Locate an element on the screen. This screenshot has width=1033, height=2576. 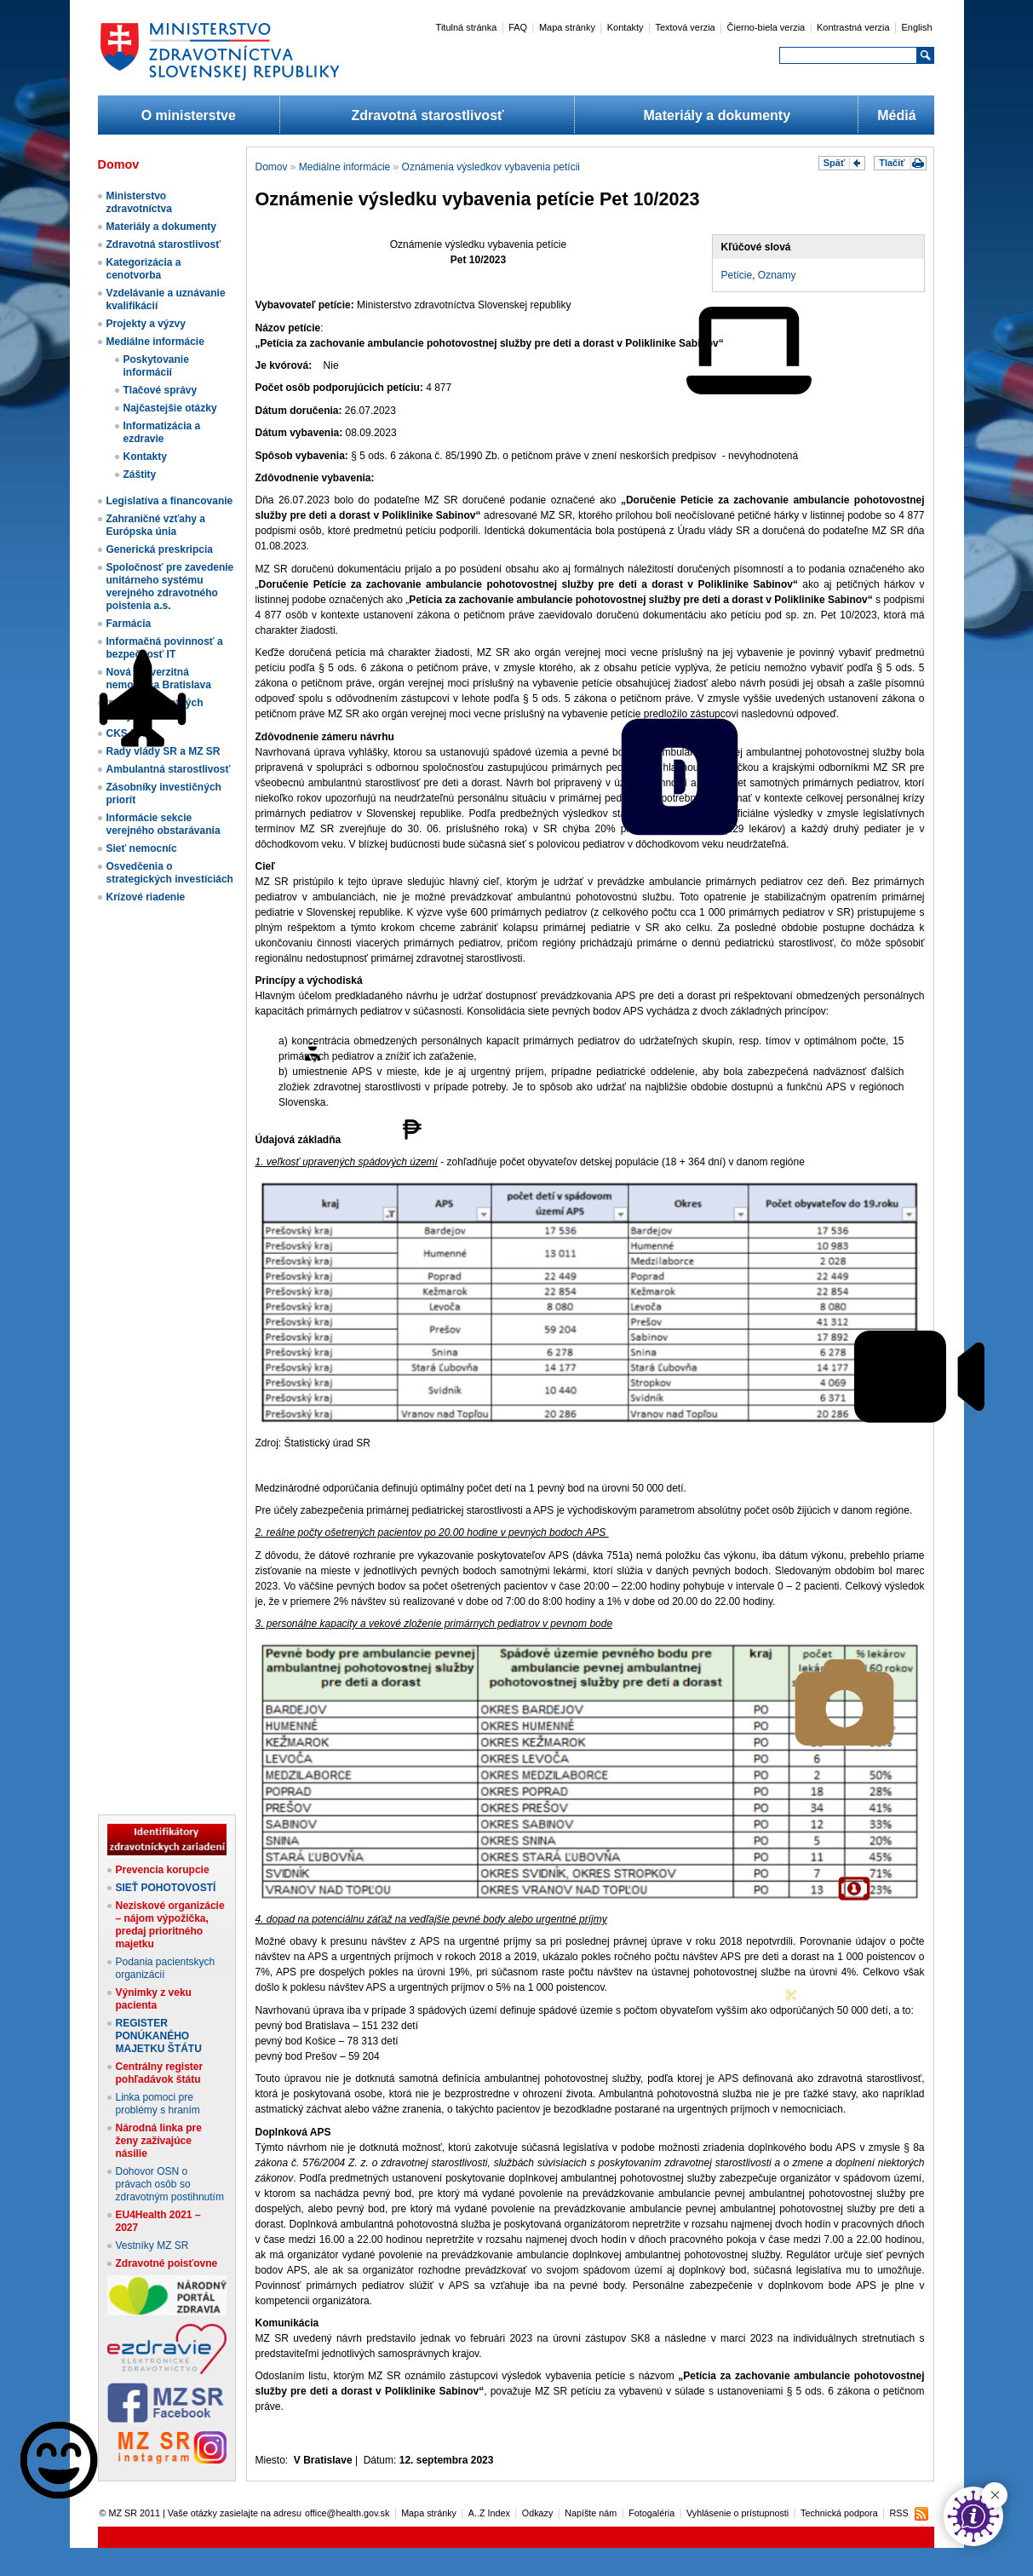
access flight or aviation features is located at coordinates (142, 698).